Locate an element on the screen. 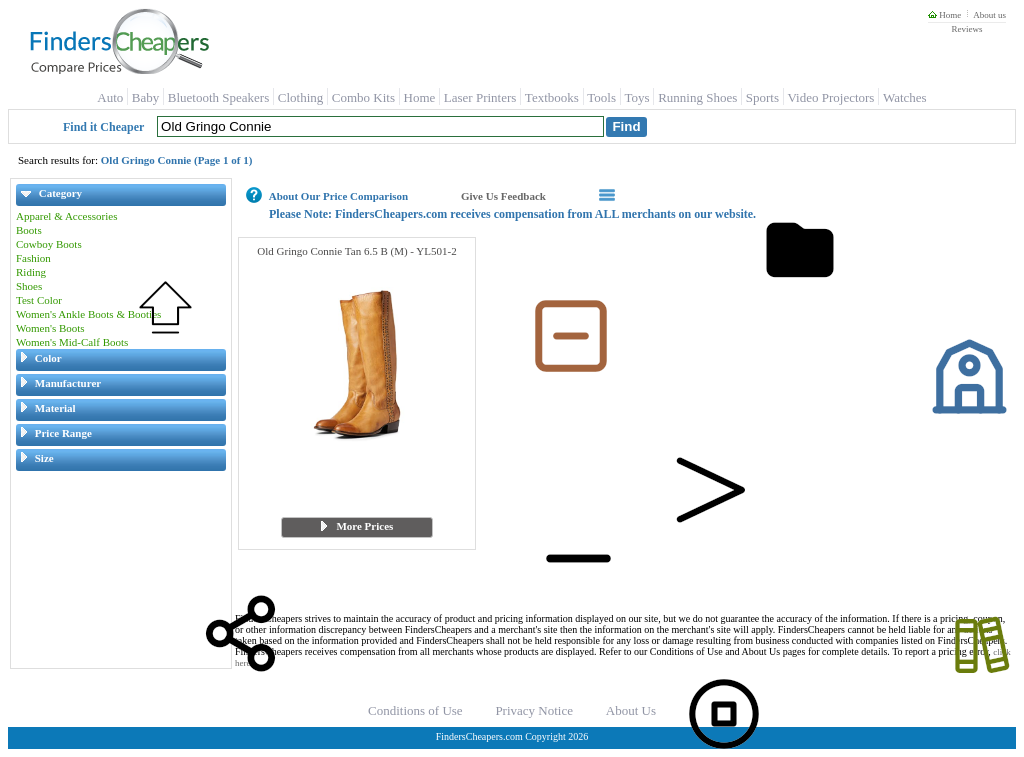  share content with others is located at coordinates (240, 633).